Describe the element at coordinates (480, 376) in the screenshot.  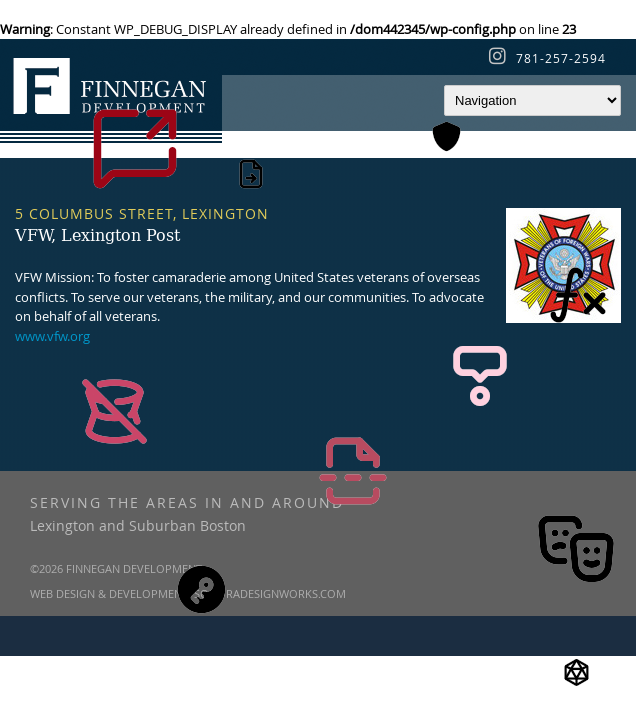
I see `view tooltip or help information` at that location.